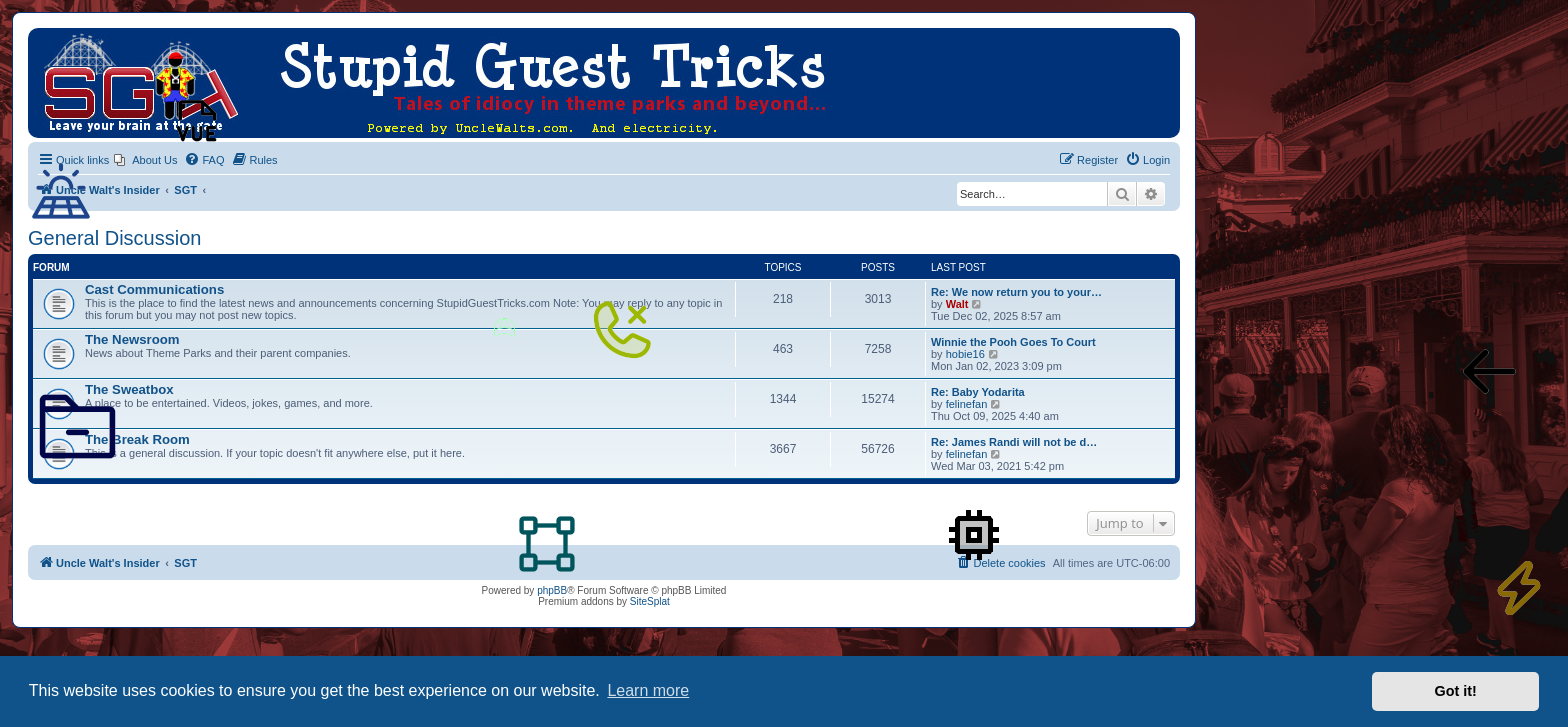 This screenshot has width=1568, height=727. I want to click on vue.js component or project file, so click(197, 122).